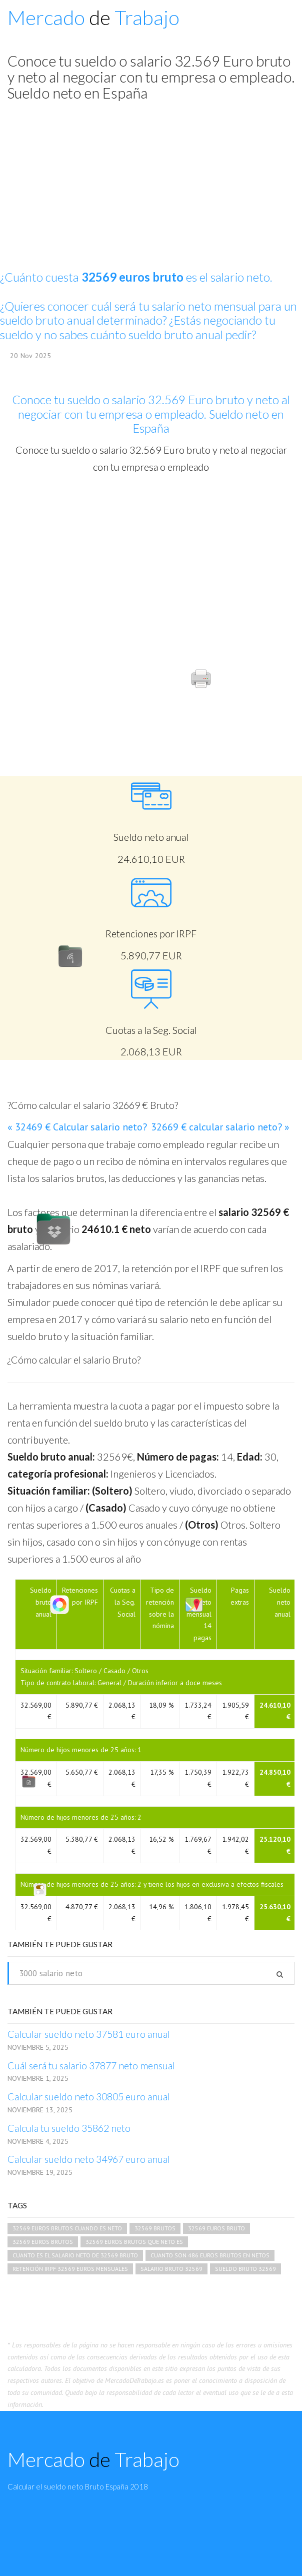 This screenshot has width=302, height=2576. Describe the element at coordinates (28, 1781) in the screenshot. I see `open your documents folder` at that location.